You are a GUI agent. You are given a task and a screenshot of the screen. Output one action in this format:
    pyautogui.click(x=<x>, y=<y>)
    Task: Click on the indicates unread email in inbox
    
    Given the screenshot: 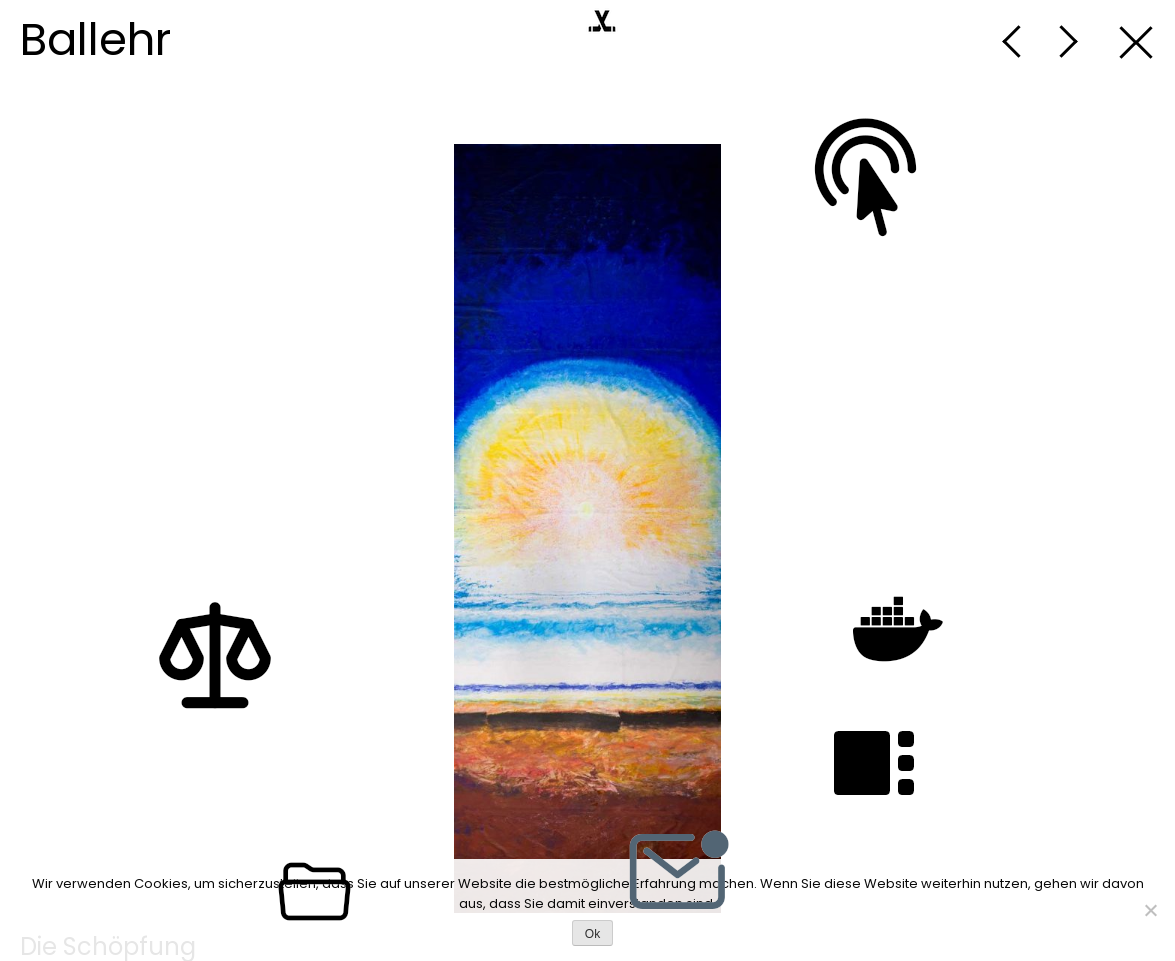 What is the action you would take?
    pyautogui.click(x=677, y=871)
    